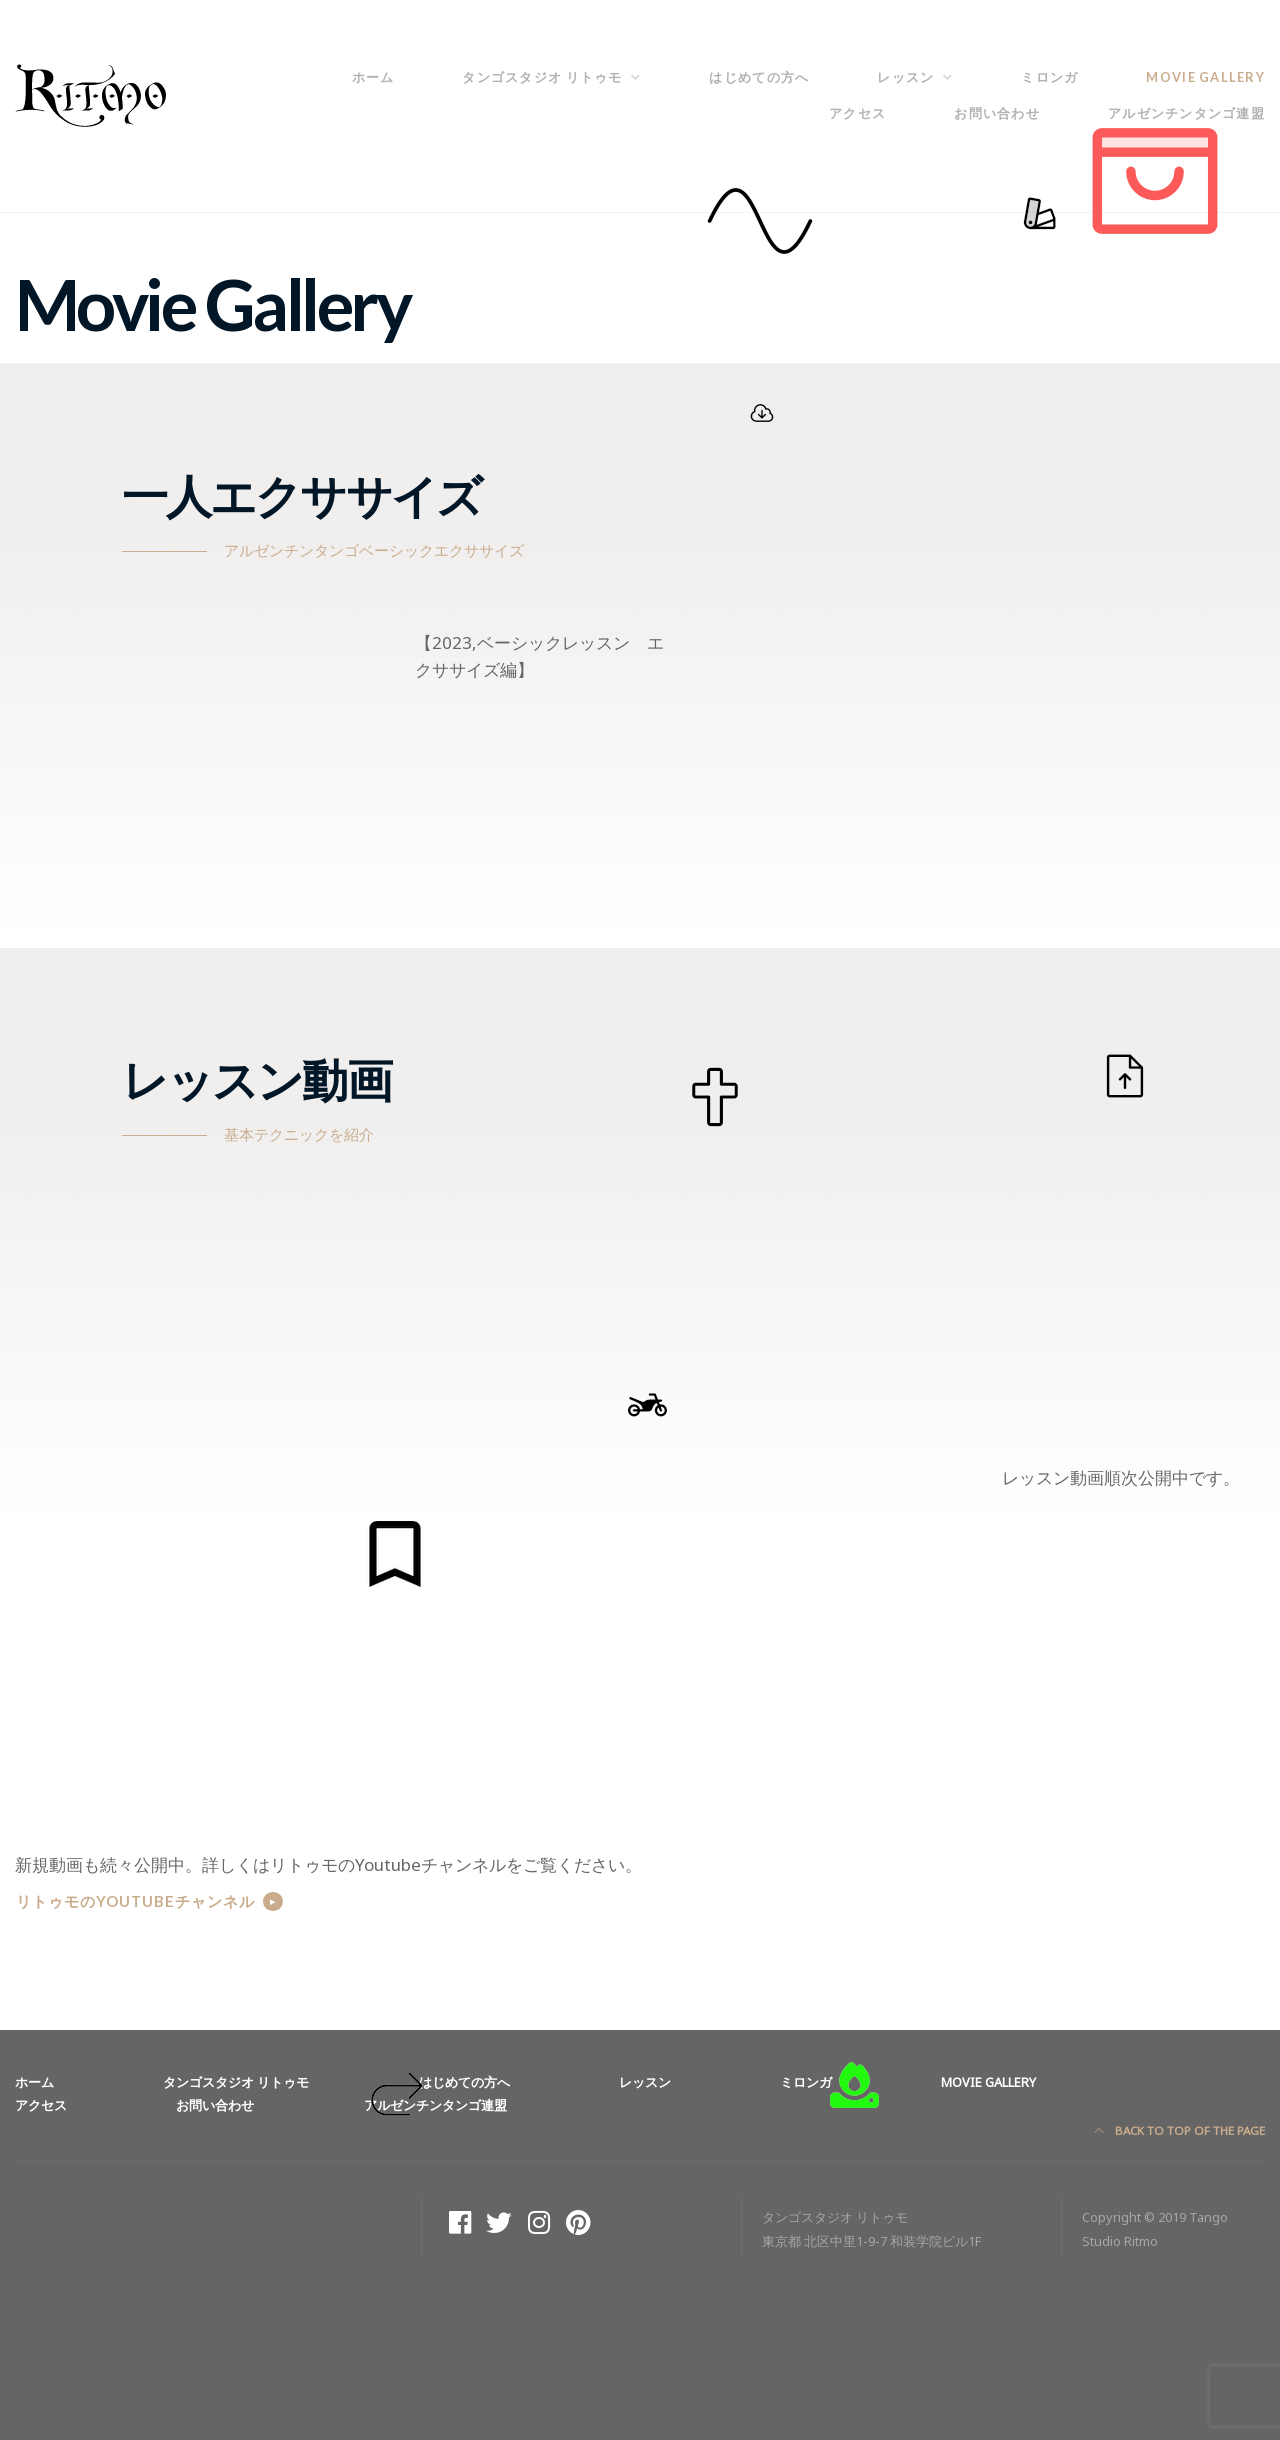 The image size is (1280, 2440). Describe the element at coordinates (1038, 214) in the screenshot. I see `access color palette or theme options` at that location.